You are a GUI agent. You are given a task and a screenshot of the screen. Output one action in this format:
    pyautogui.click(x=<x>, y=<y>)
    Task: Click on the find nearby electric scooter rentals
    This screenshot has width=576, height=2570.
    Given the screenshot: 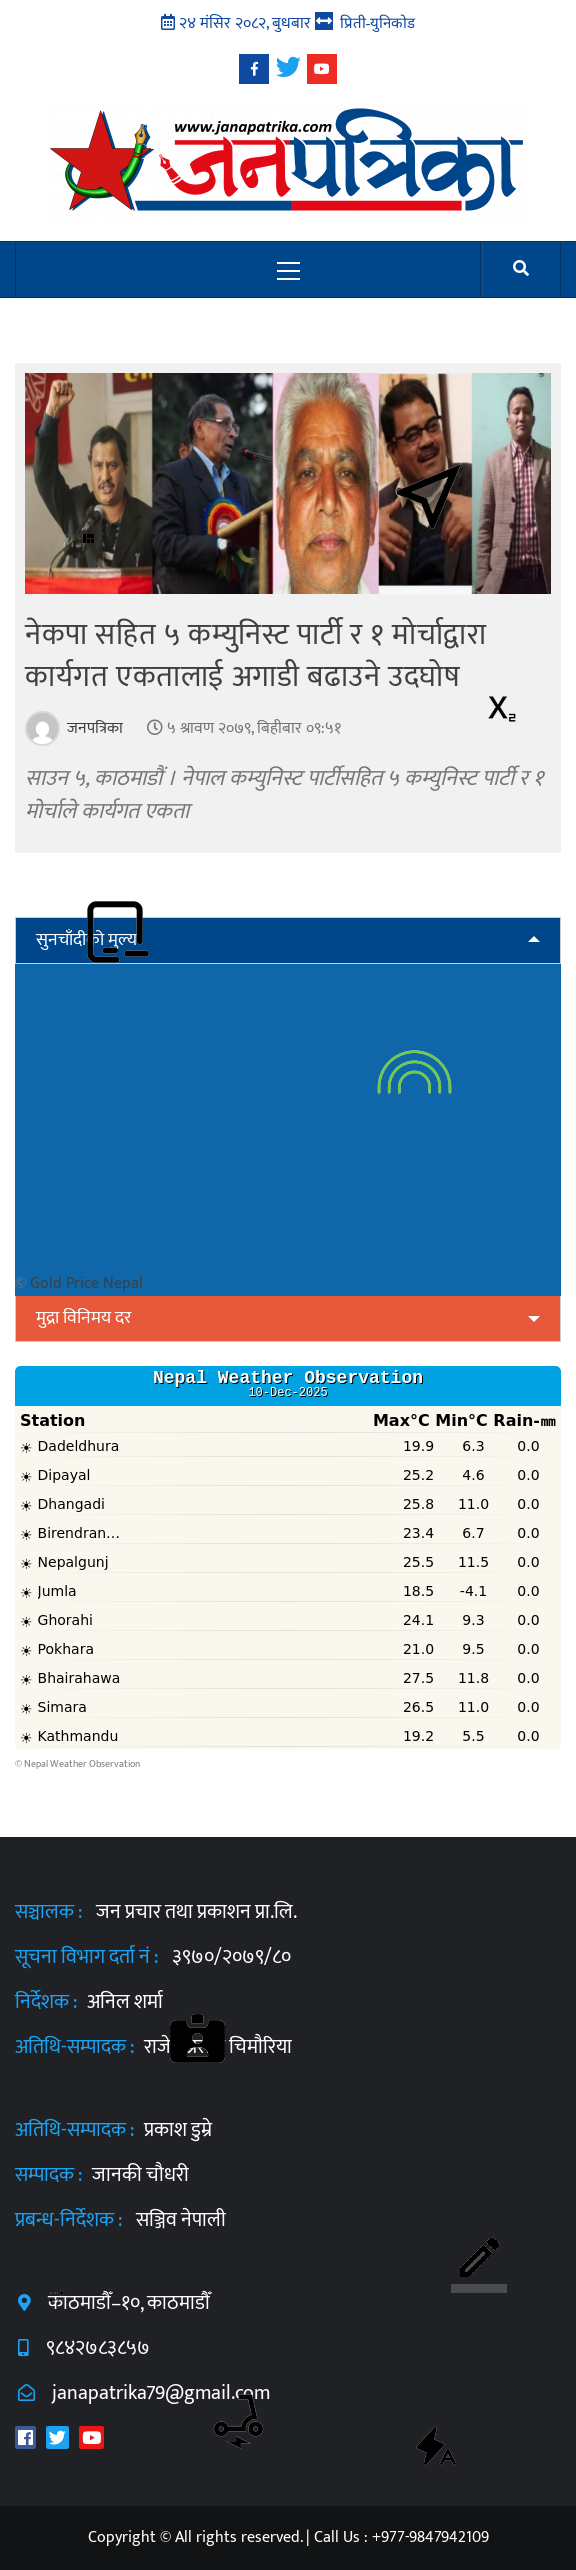 What is the action you would take?
    pyautogui.click(x=238, y=2421)
    